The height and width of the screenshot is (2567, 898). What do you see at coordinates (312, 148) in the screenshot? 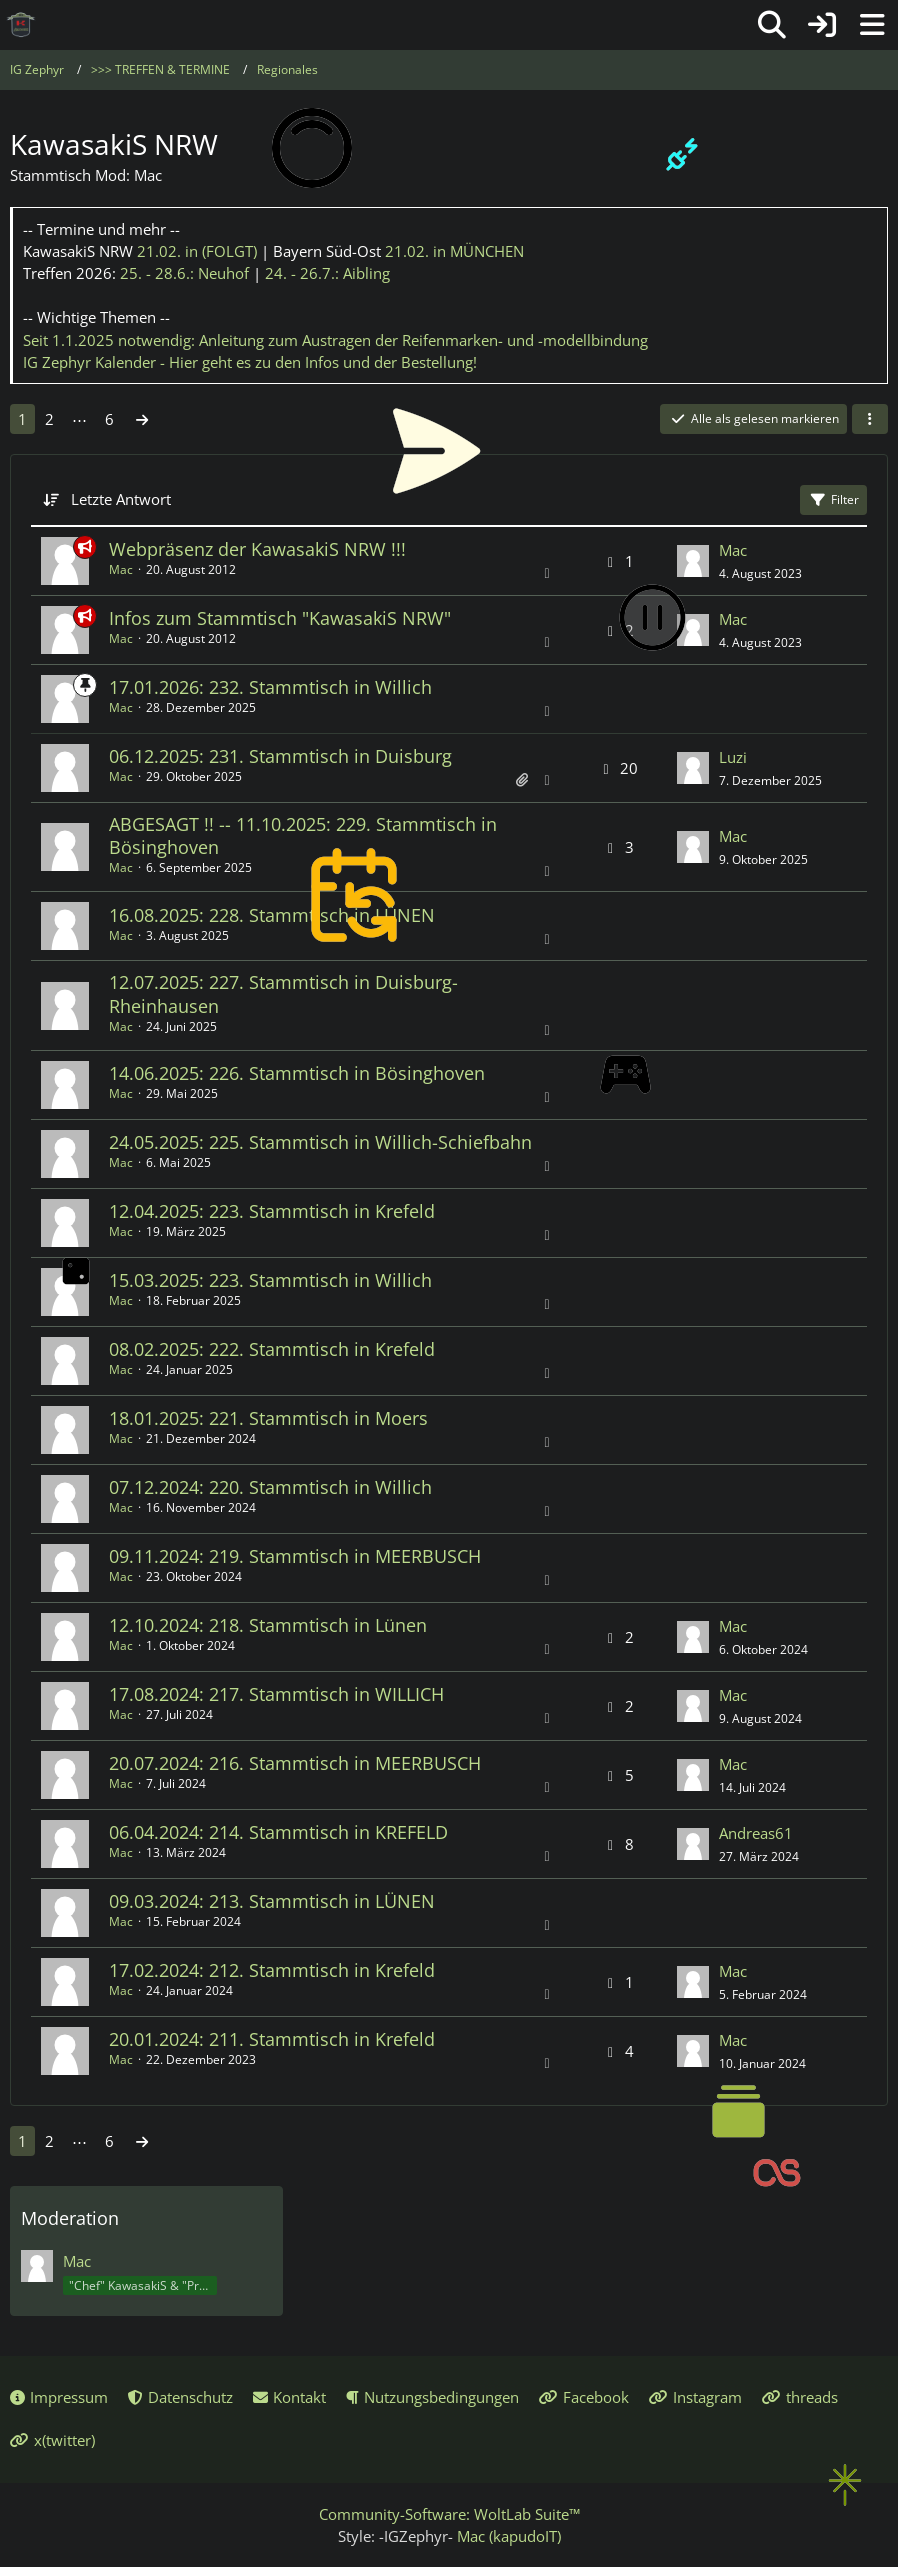
I see `apply inner shadow effect to top edge` at bounding box center [312, 148].